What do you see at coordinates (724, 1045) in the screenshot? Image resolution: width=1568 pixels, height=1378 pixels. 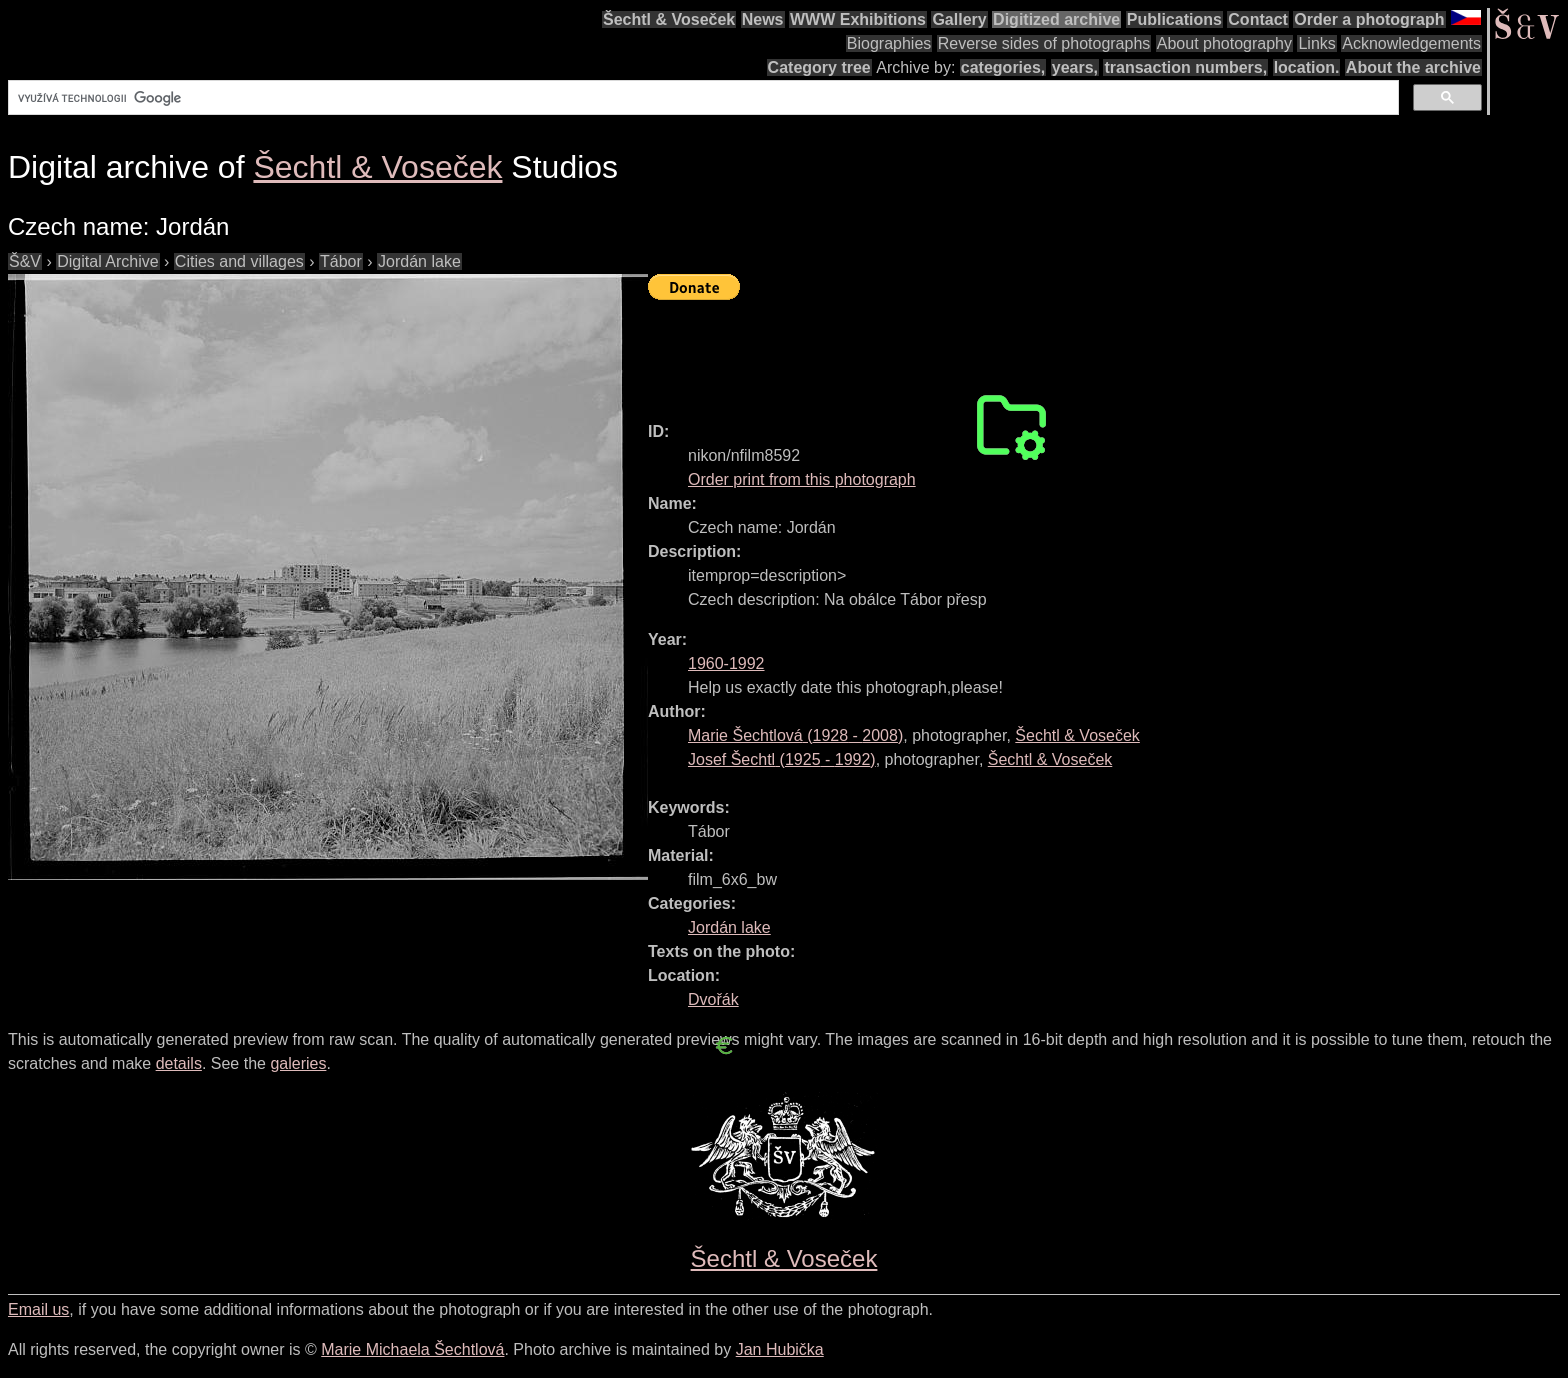 I see `view or select euro currency` at bounding box center [724, 1045].